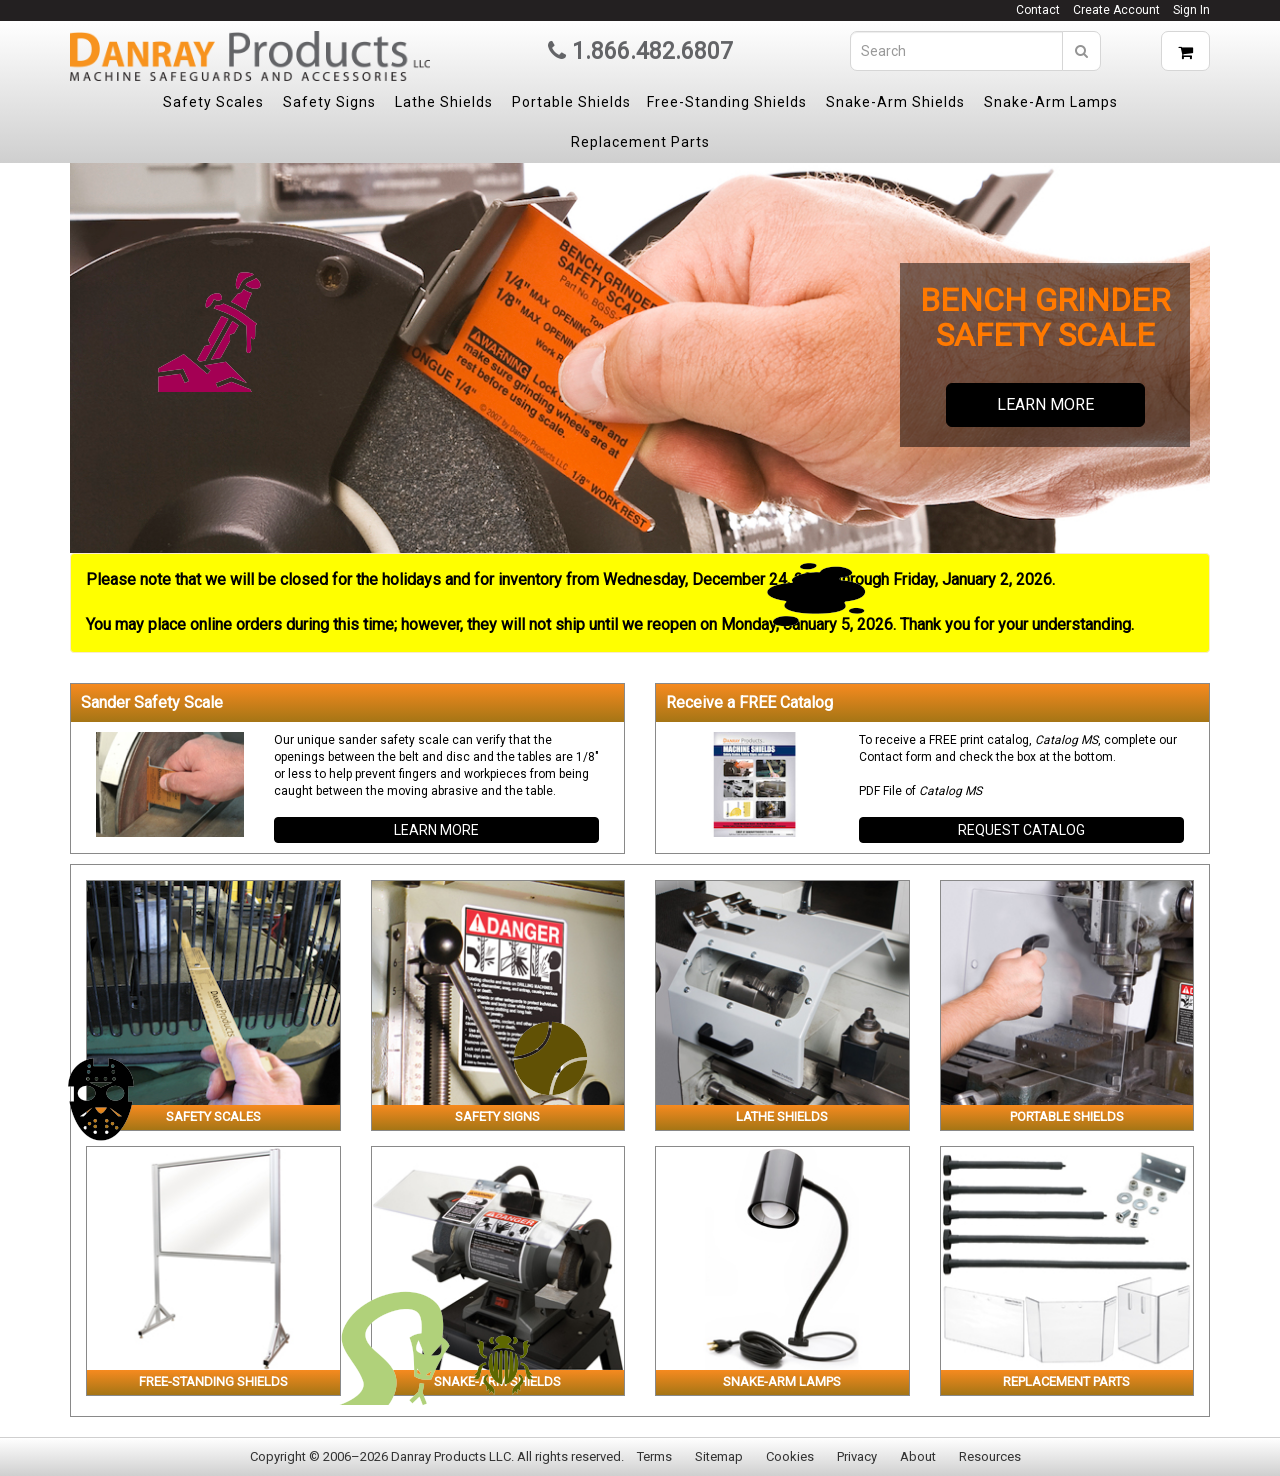 The image size is (1280, 1476). What do you see at coordinates (101, 1099) in the screenshot?
I see `hockey mask icon for horror or slasher game genre` at bounding box center [101, 1099].